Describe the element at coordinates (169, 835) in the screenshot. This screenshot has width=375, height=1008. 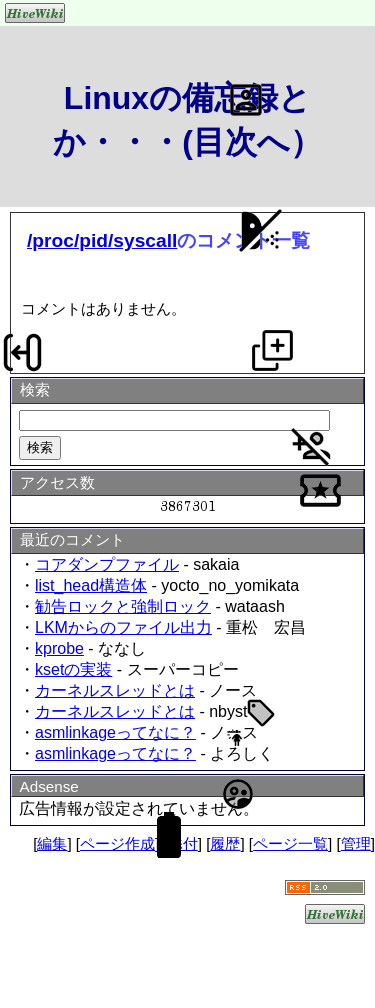
I see `indicates current battery level` at that location.